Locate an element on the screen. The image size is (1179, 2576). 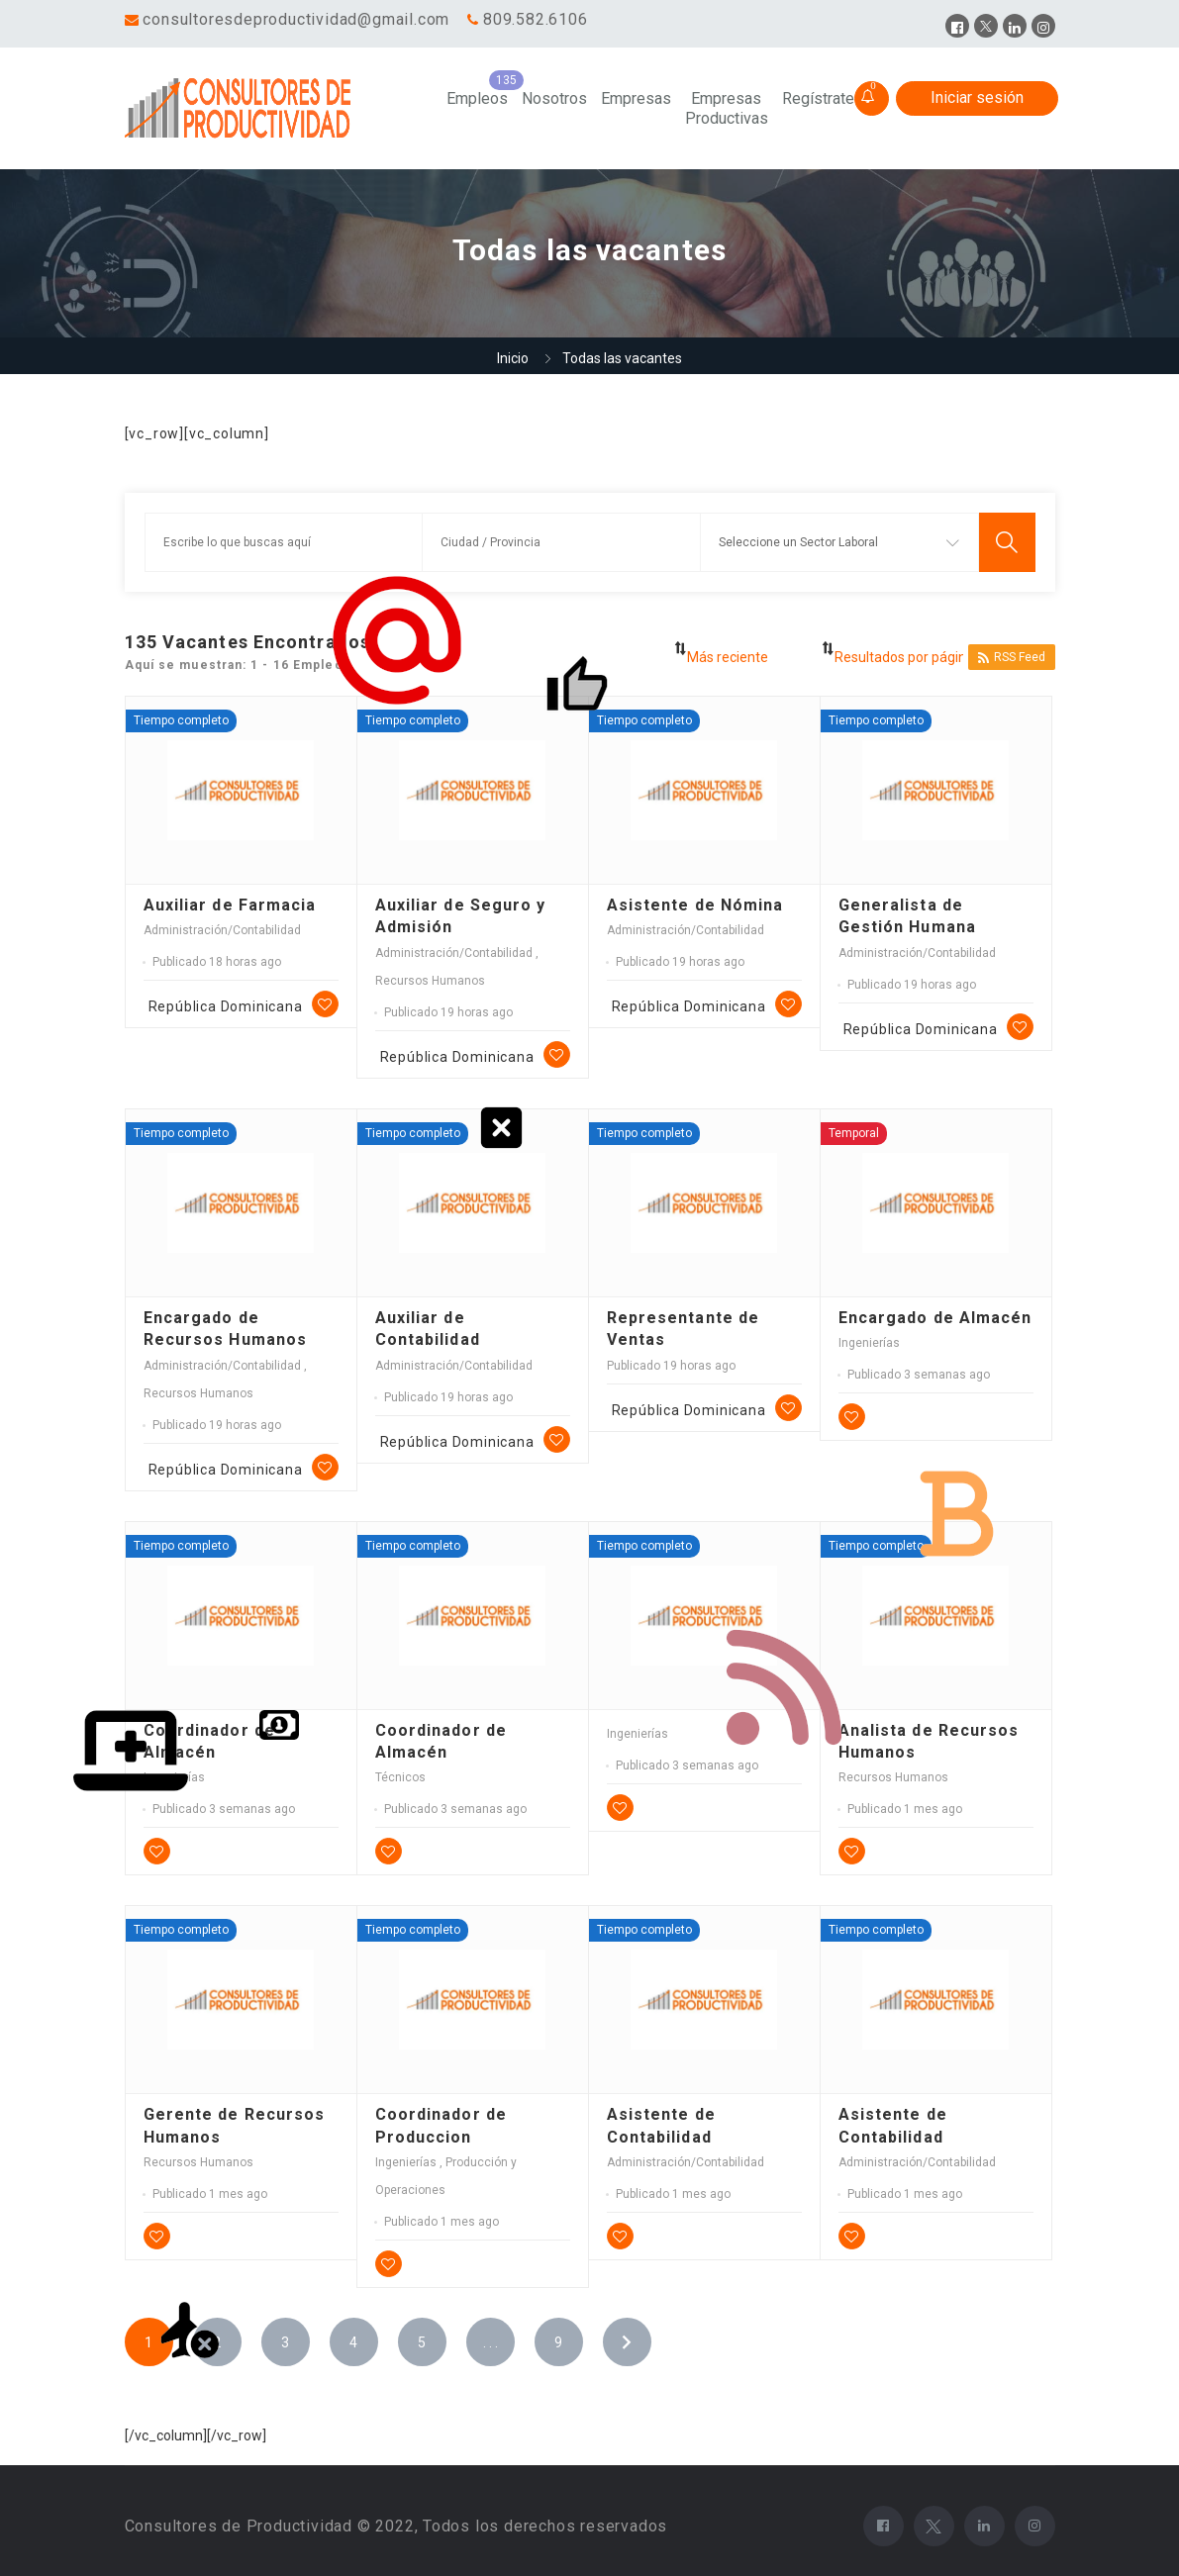
apply bold formatting to selected text is located at coordinates (956, 1513).